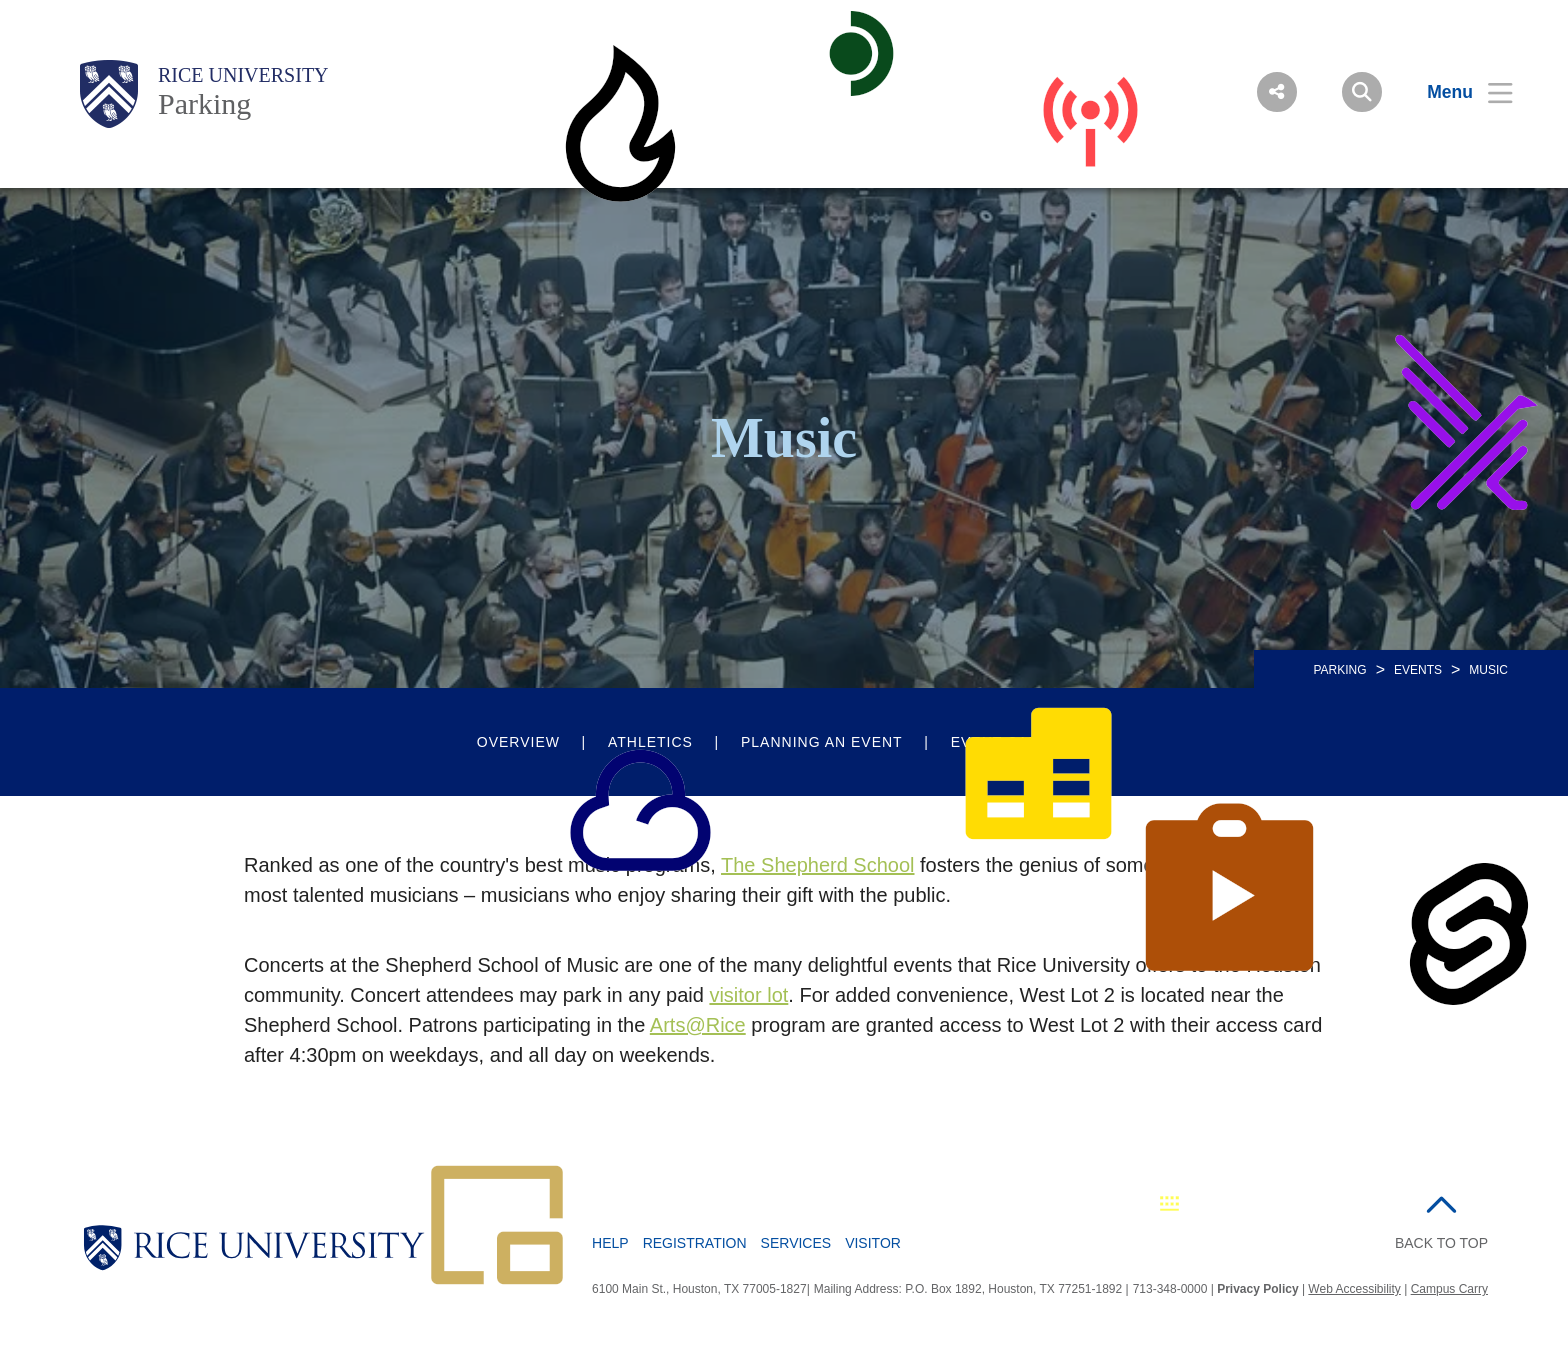  What do you see at coordinates (620, 121) in the screenshot?
I see `view trending or hot content` at bounding box center [620, 121].